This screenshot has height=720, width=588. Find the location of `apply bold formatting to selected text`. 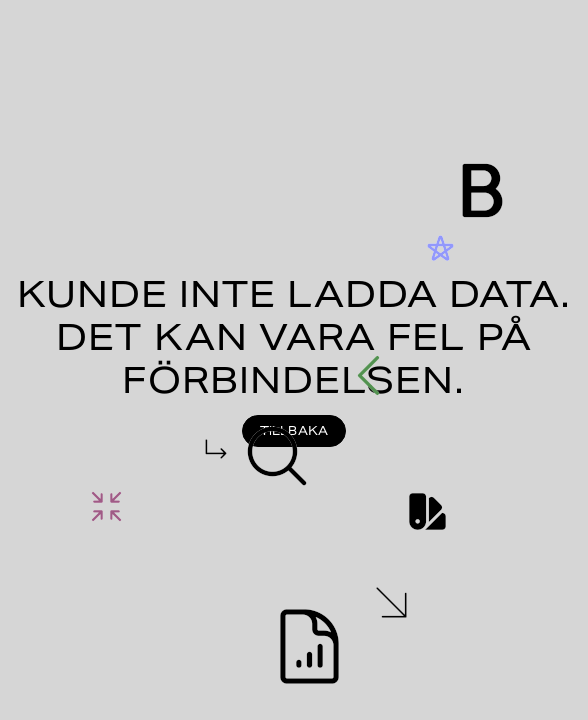

apply bold formatting to selected text is located at coordinates (482, 190).